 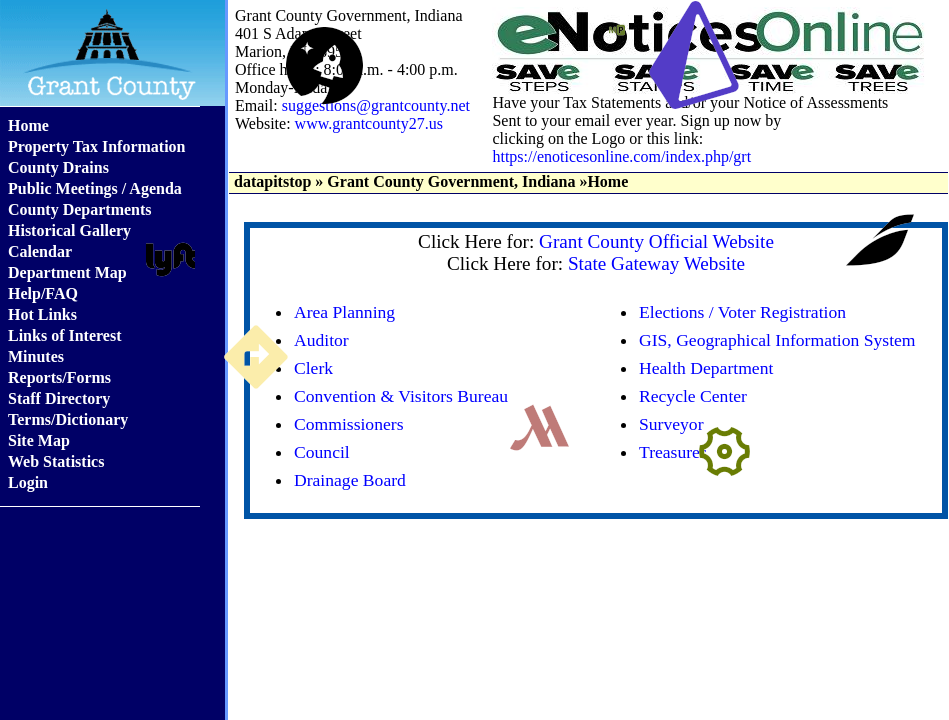 What do you see at coordinates (880, 240) in the screenshot?
I see `iberia airlines app or website` at bounding box center [880, 240].